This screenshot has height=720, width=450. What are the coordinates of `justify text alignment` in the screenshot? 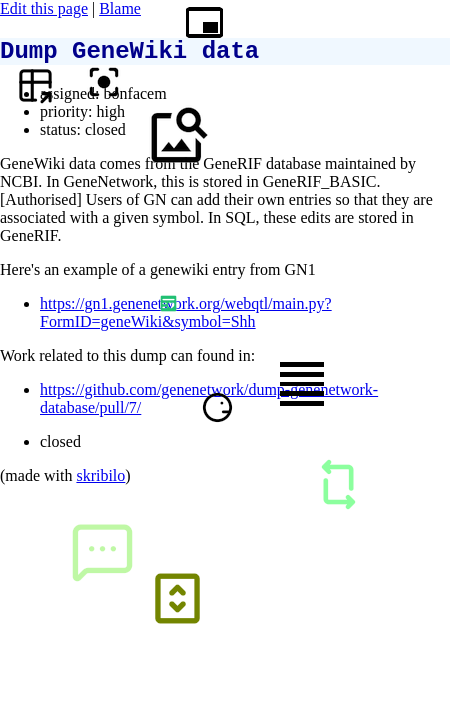 It's located at (302, 384).